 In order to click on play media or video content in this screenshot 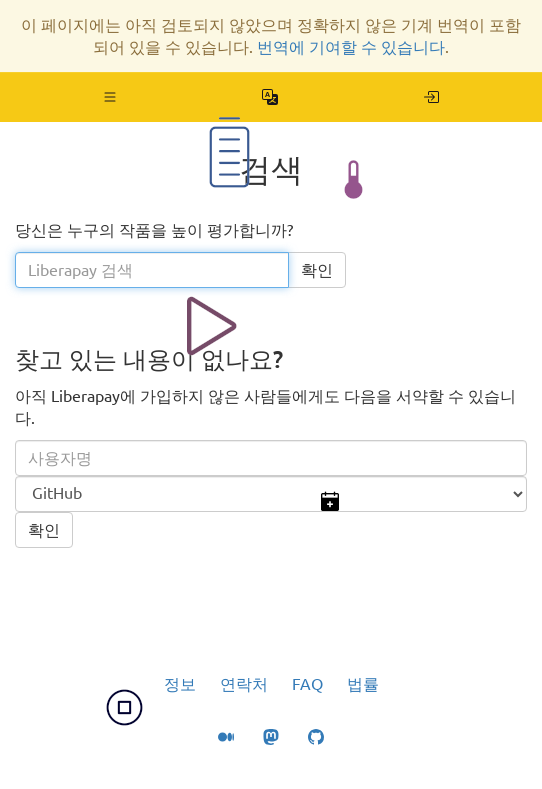, I will do `click(205, 326)`.